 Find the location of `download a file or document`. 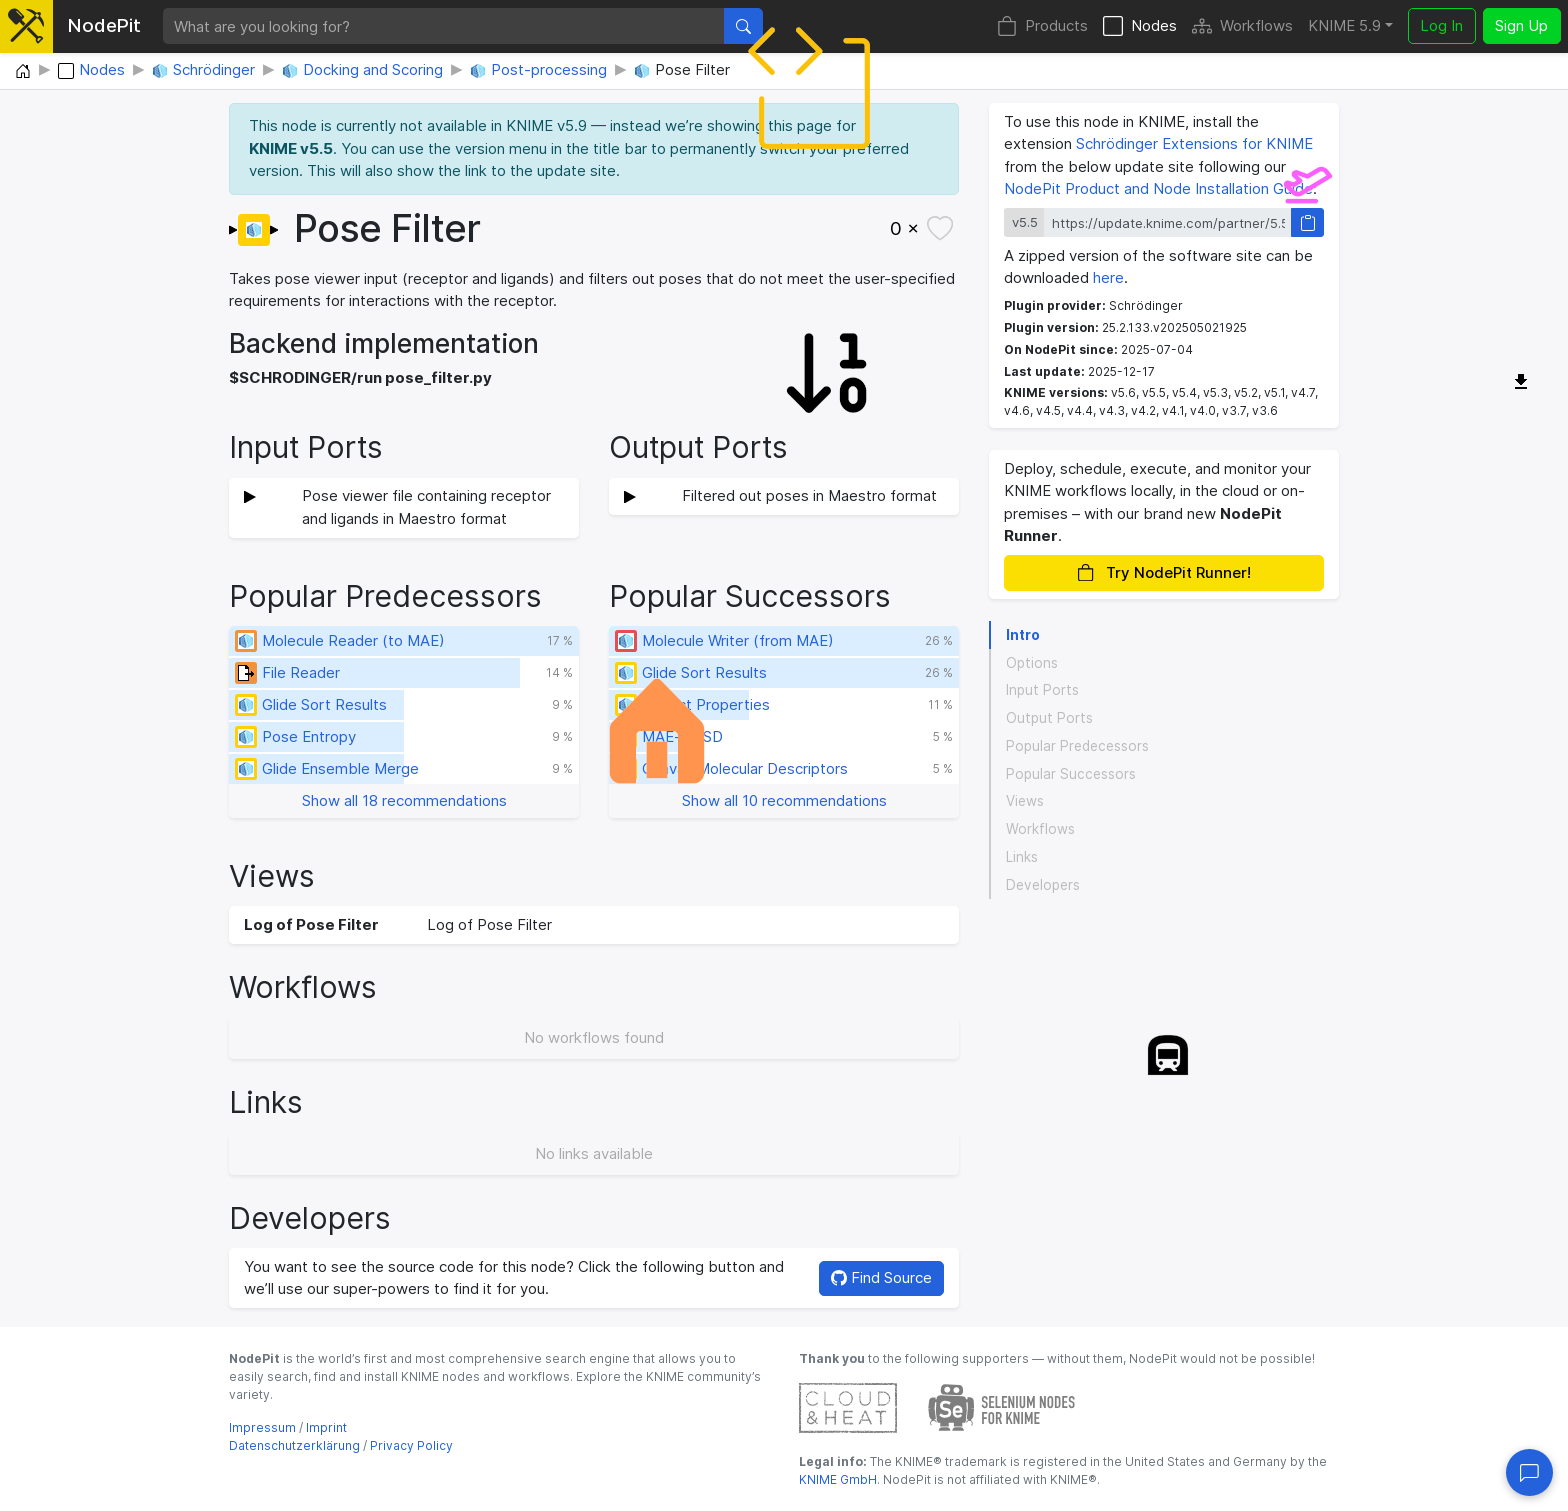

download a file or document is located at coordinates (1521, 382).